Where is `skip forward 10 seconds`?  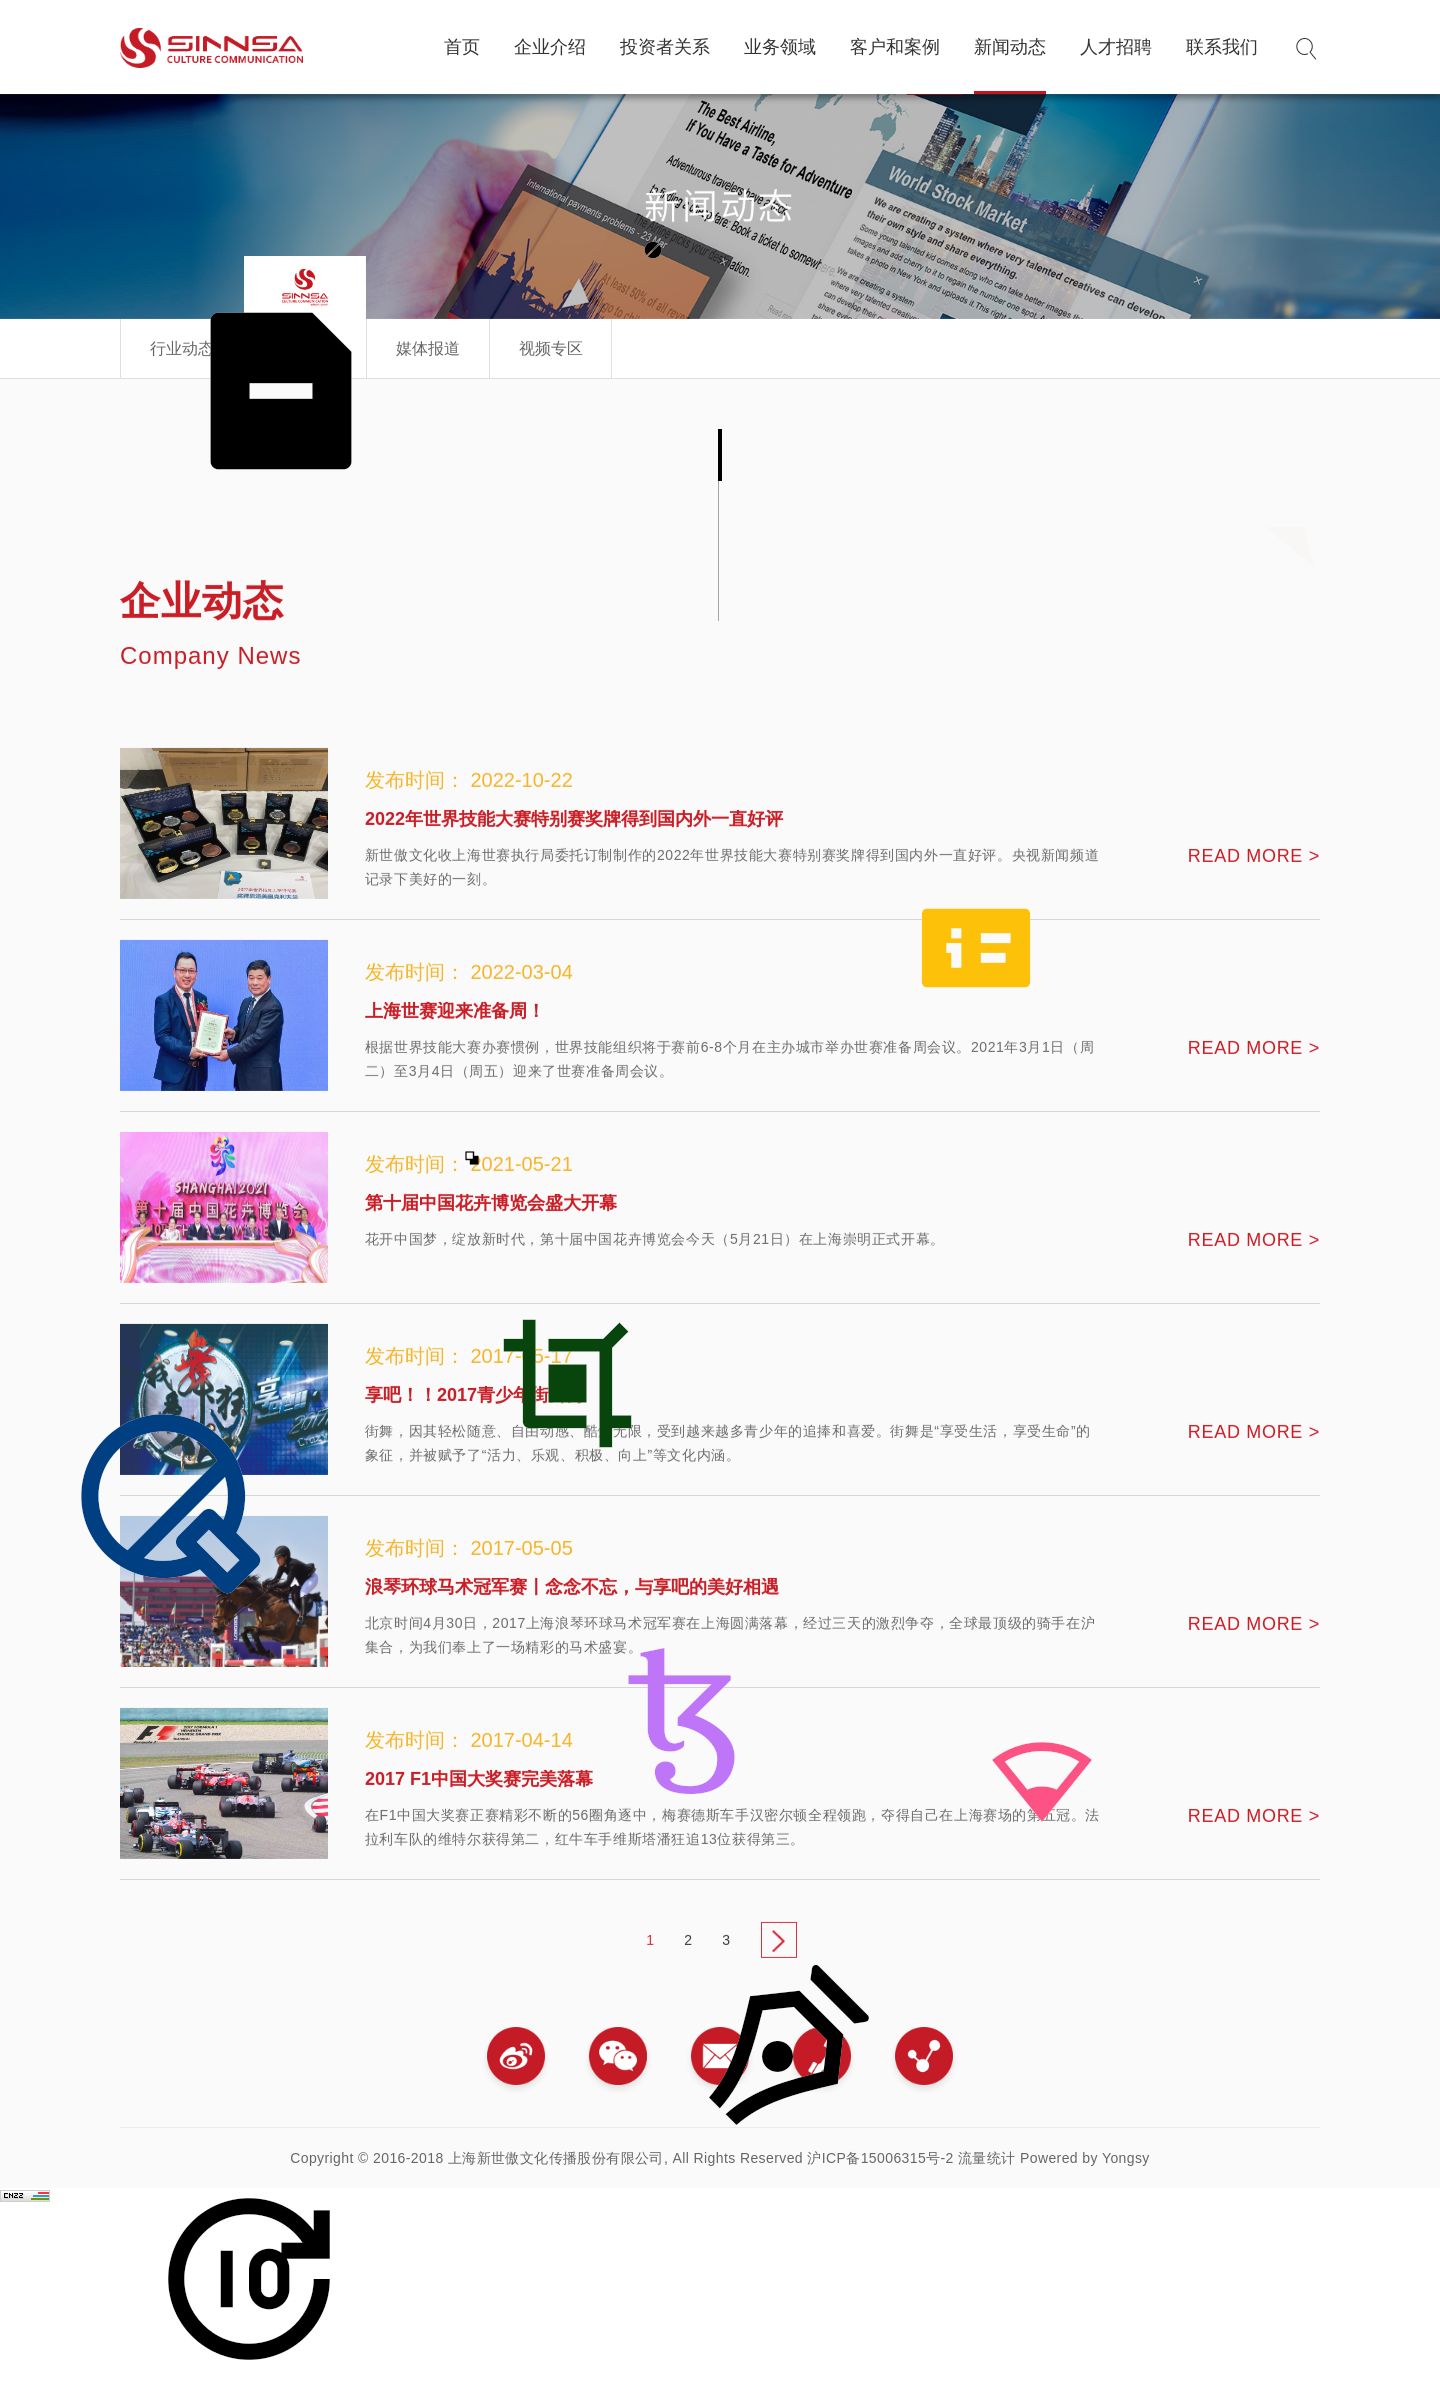
skip forward 10 seconds is located at coordinates (249, 2279).